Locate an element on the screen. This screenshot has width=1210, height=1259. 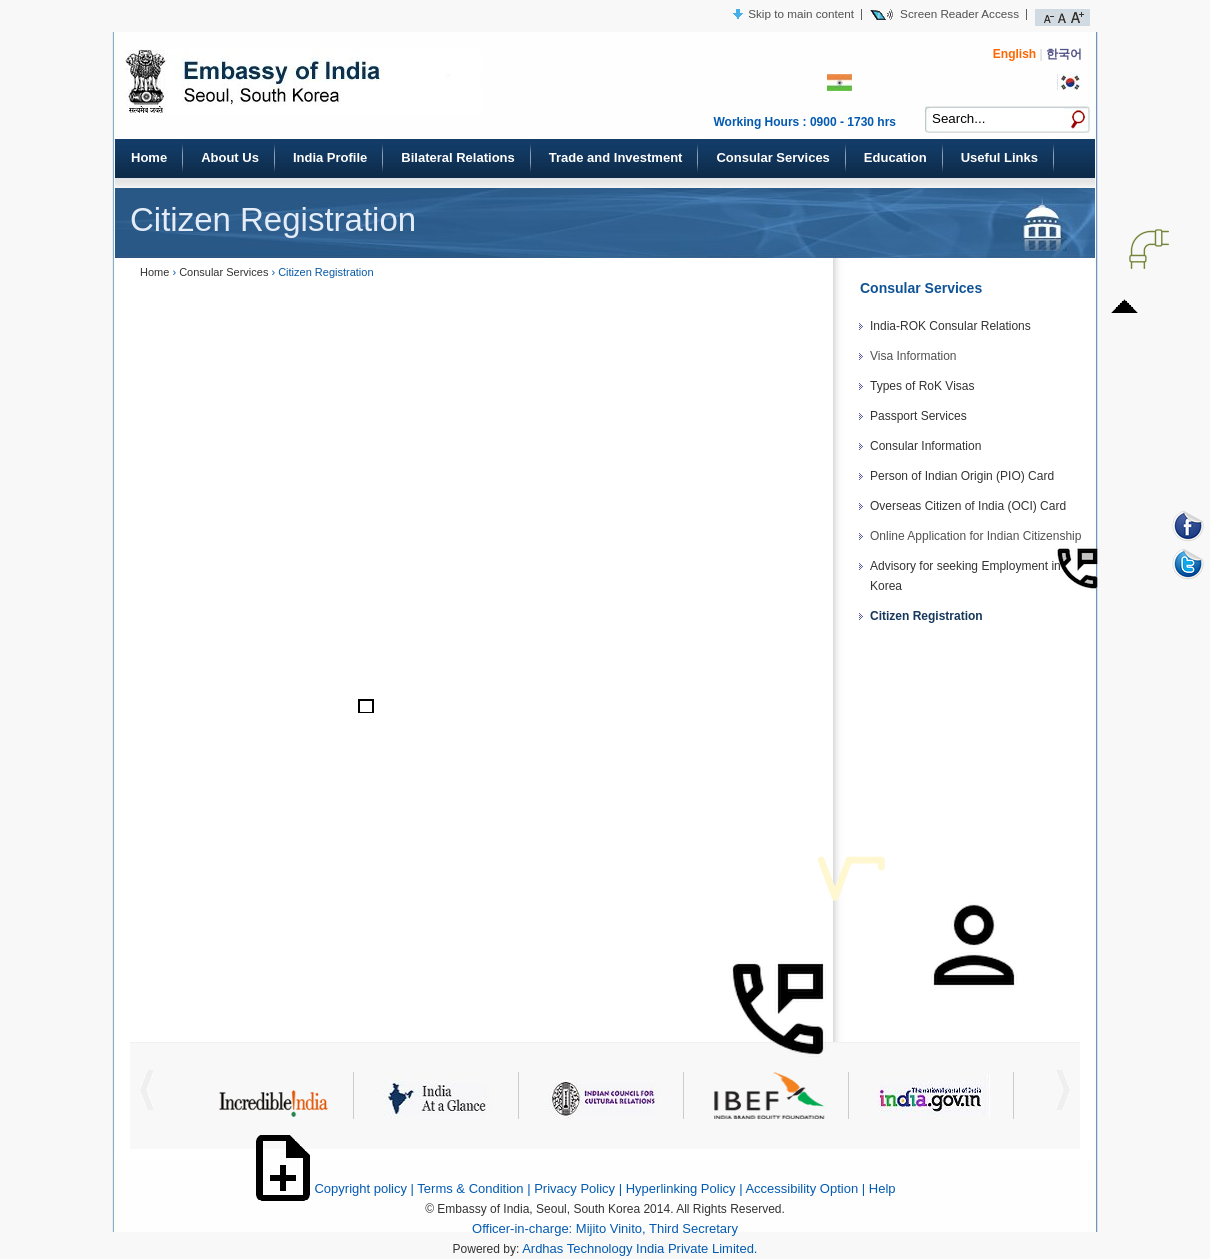
create a new note or document is located at coordinates (283, 1168).